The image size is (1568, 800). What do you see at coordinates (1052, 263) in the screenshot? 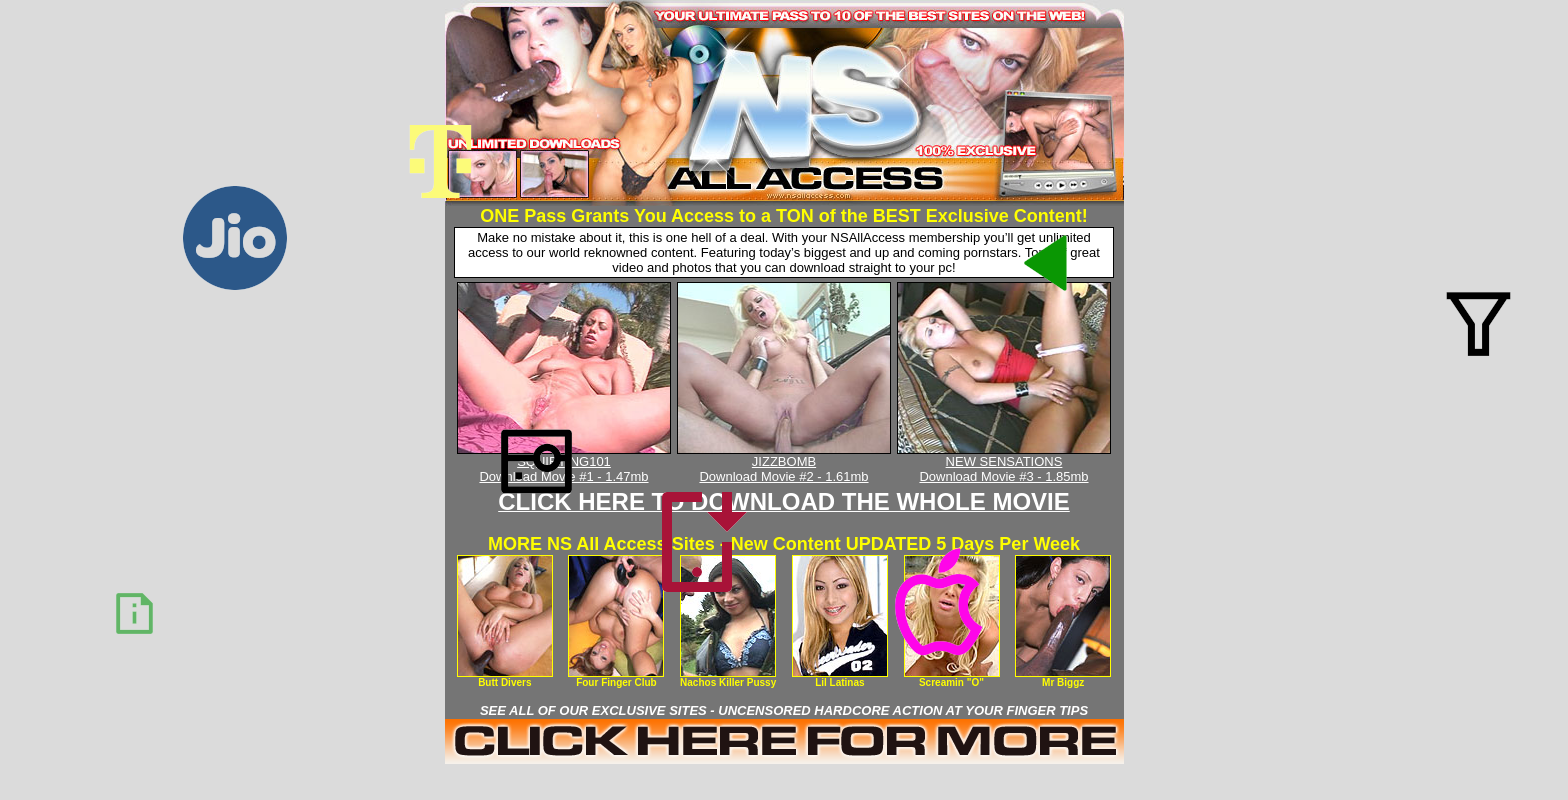
I see `play media in reverse` at bounding box center [1052, 263].